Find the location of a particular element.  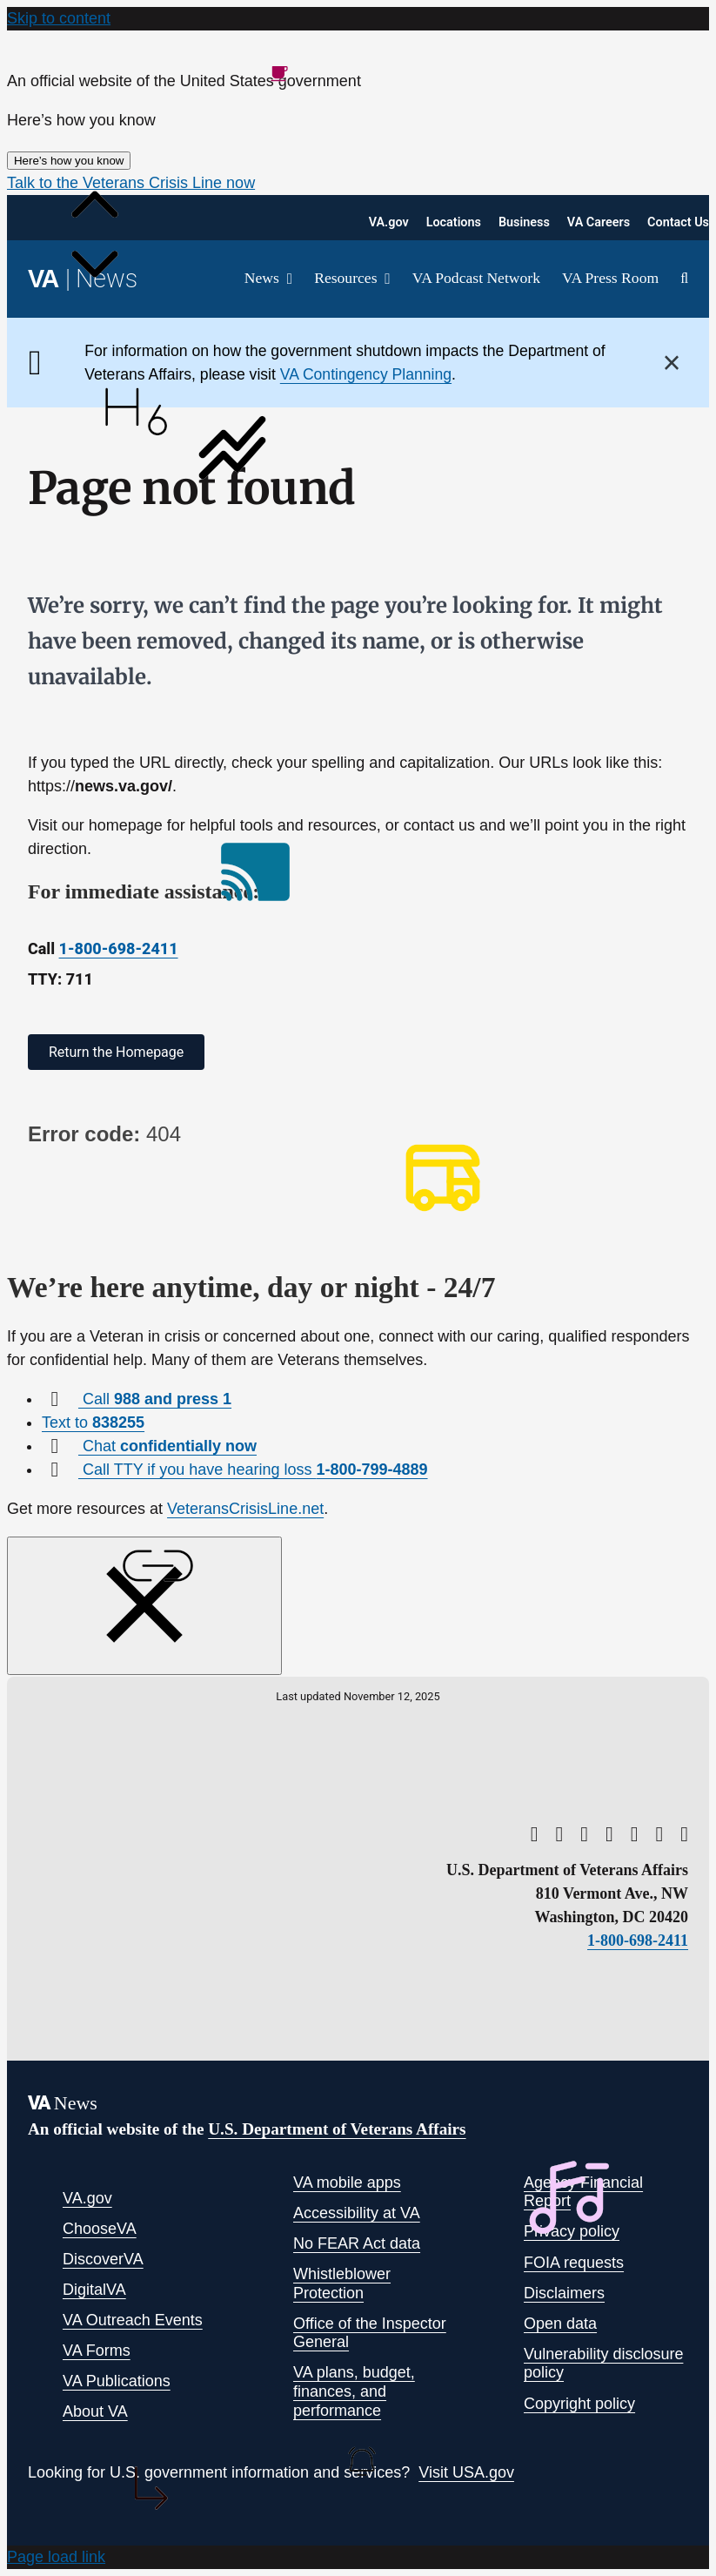

cast your screen to another device is located at coordinates (255, 871).